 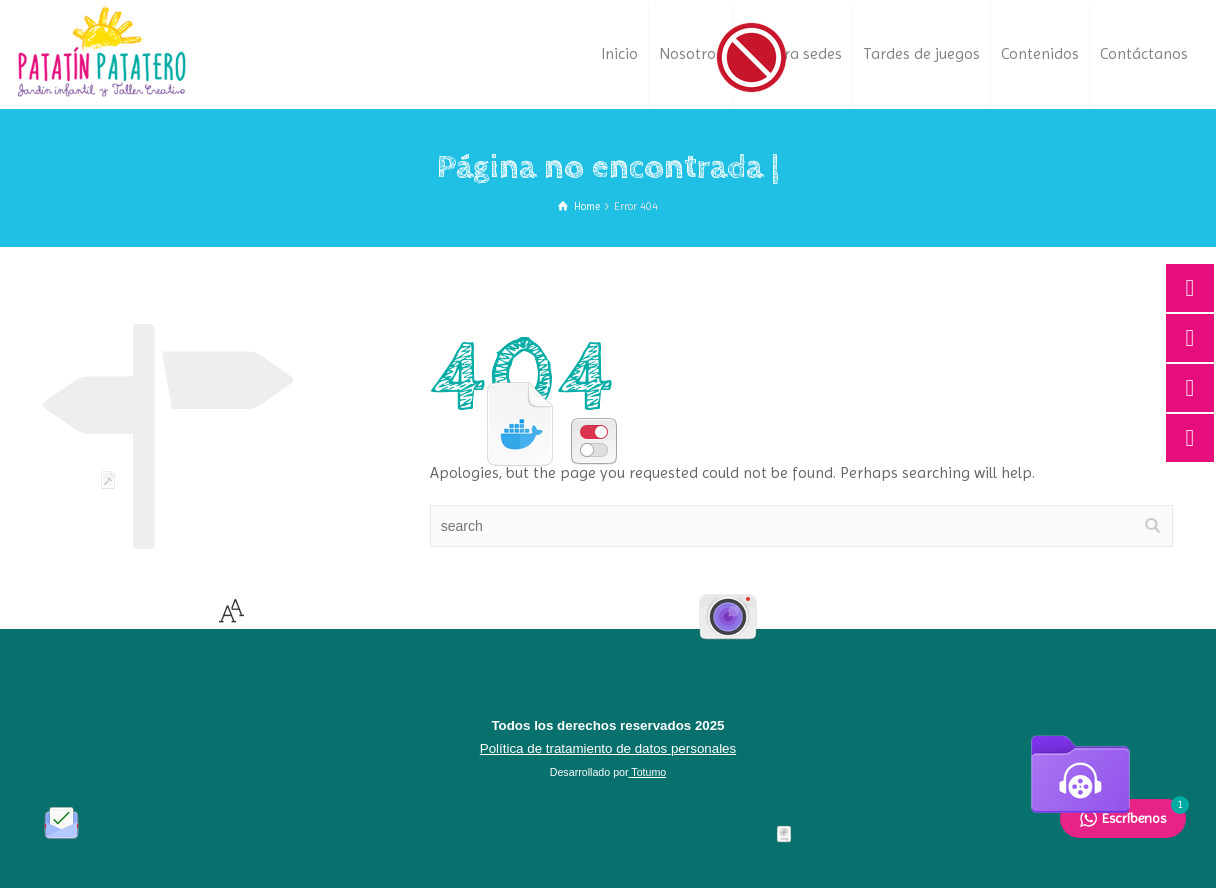 What do you see at coordinates (1080, 777) in the screenshot?
I see `folder containing 4k video to mp3 converter files` at bounding box center [1080, 777].